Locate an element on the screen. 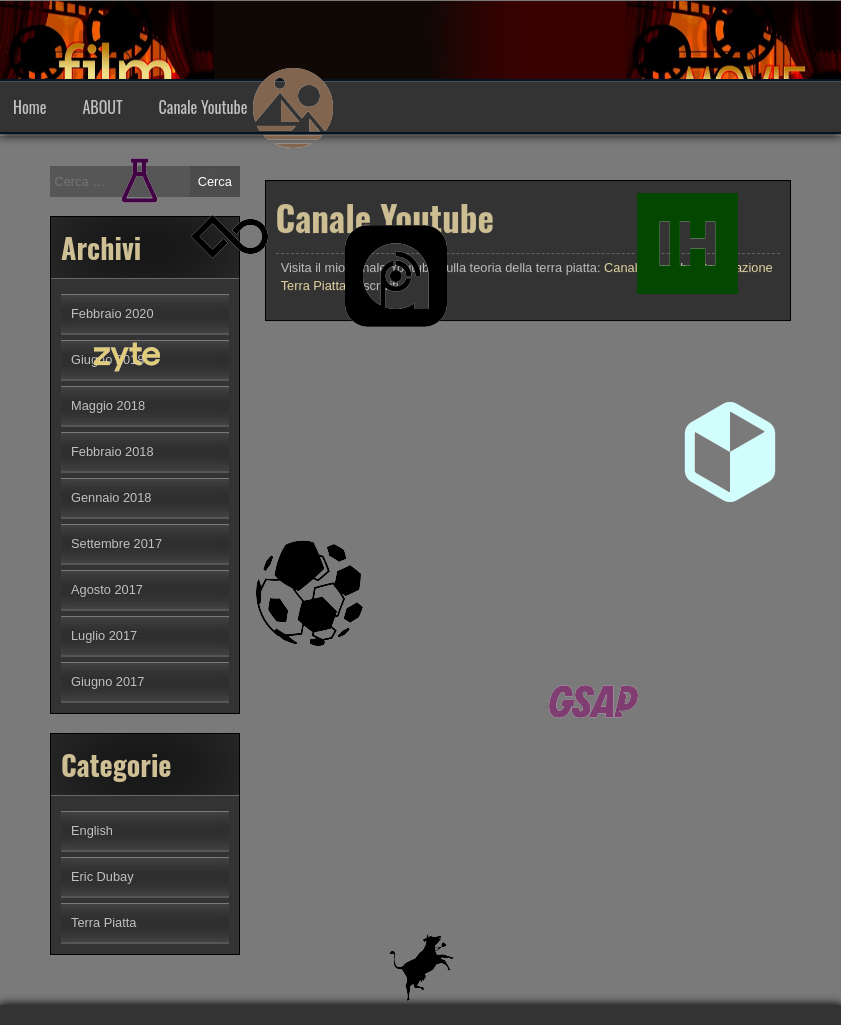 Image resolution: width=841 pixels, height=1025 pixels. access laboratory or science features is located at coordinates (139, 180).